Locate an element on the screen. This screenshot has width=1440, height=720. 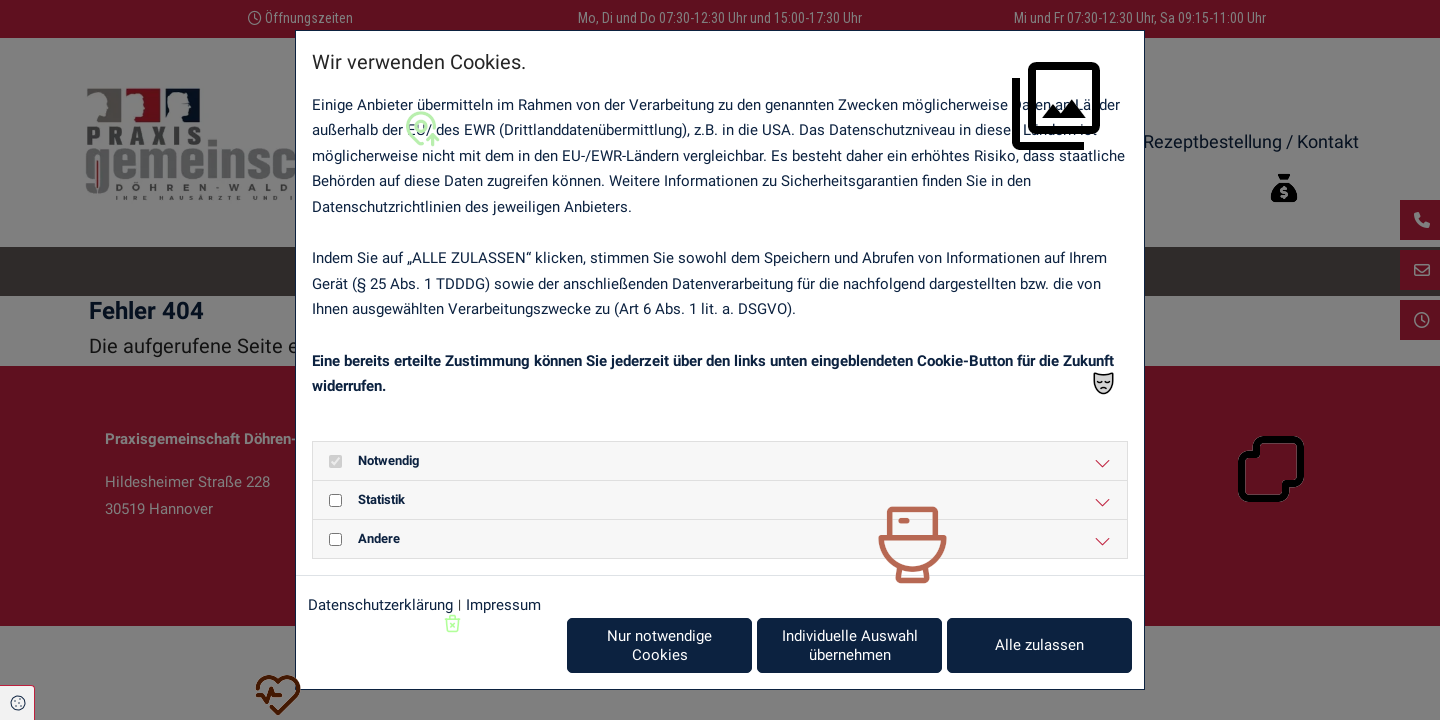
permanently delete an item is located at coordinates (452, 623).